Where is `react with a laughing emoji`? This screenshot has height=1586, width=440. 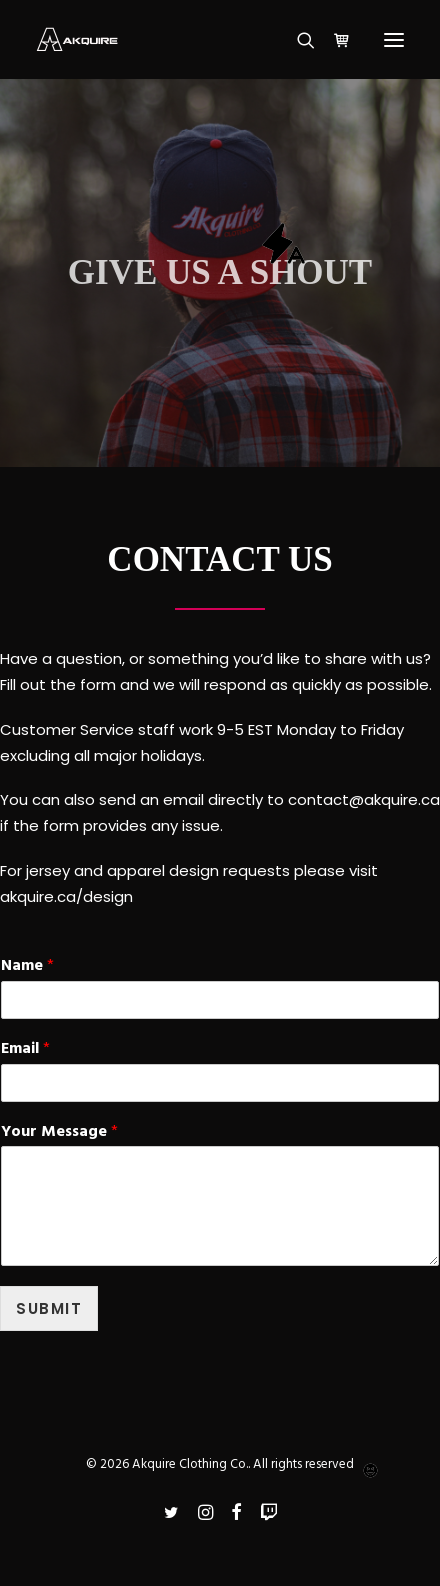 react with a laughing emoji is located at coordinates (370, 1470).